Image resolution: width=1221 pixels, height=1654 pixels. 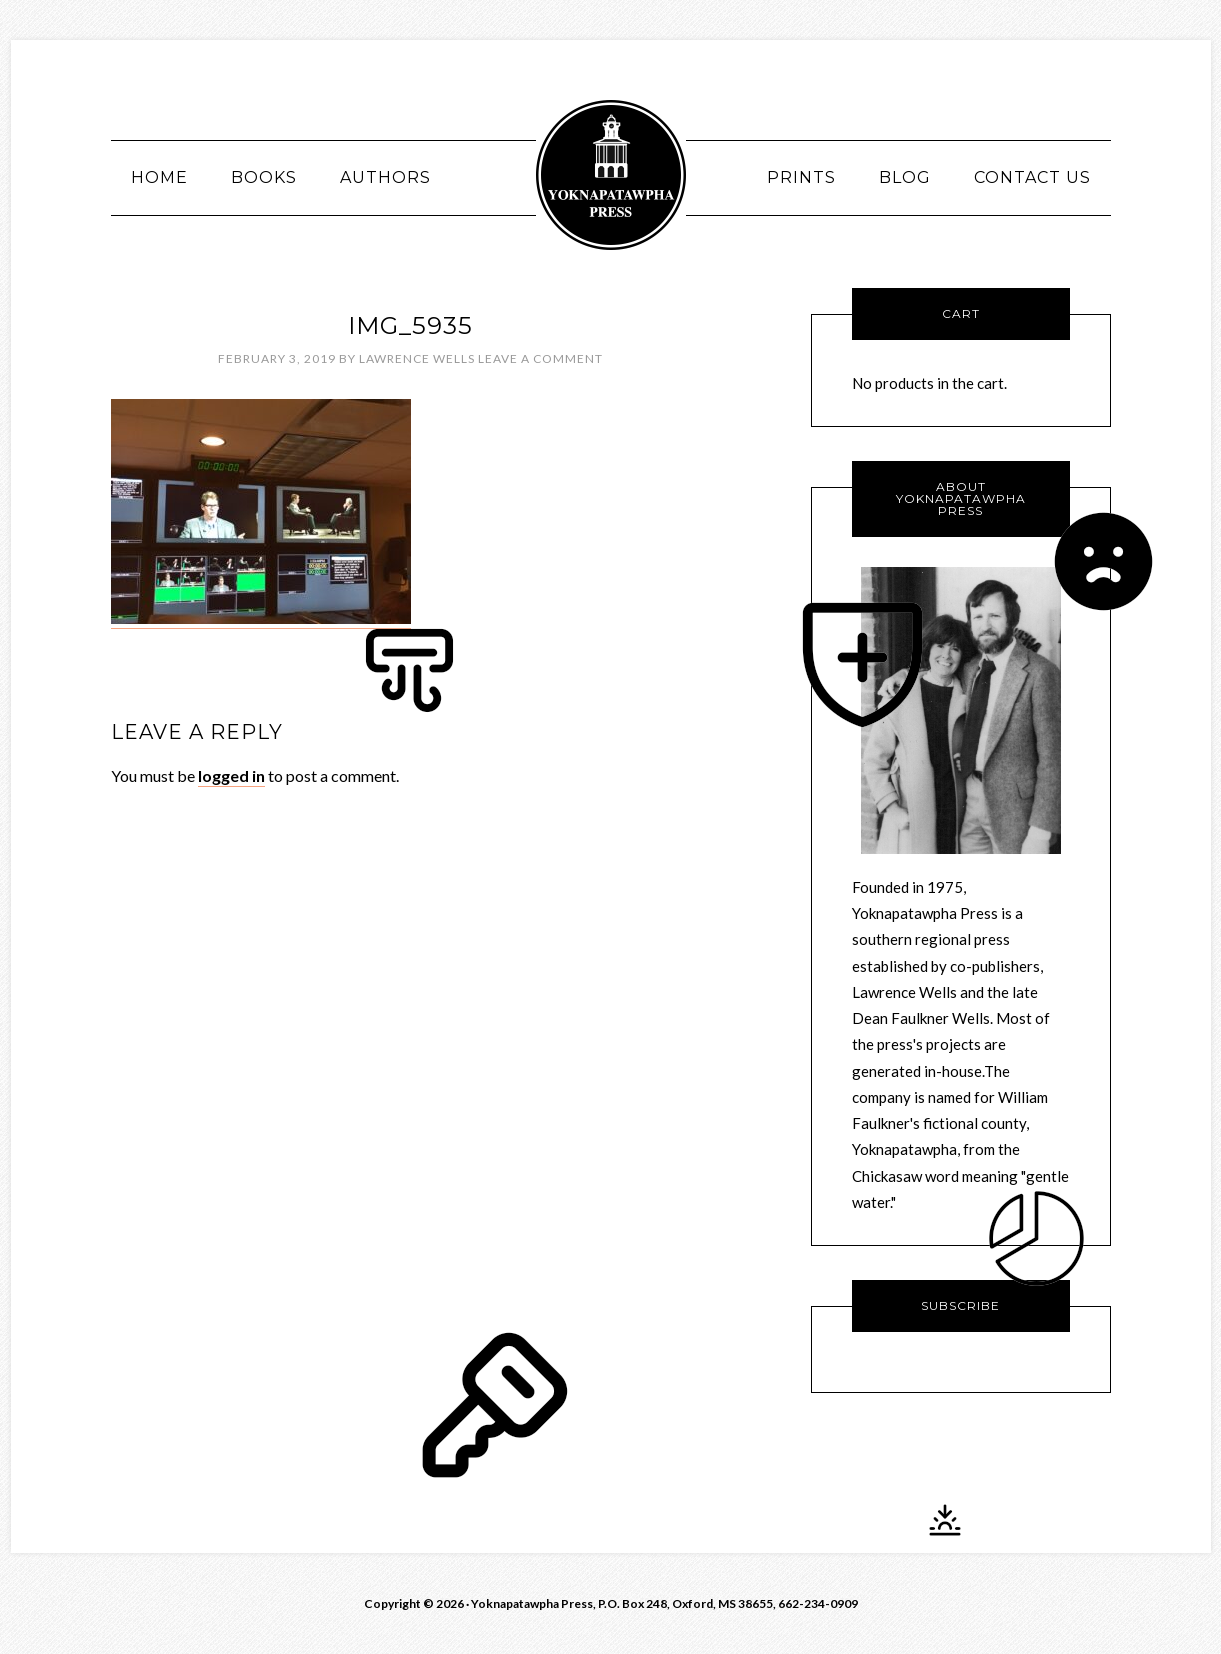 What do you see at coordinates (495, 1405) in the screenshot?
I see `access security or authentication settings` at bounding box center [495, 1405].